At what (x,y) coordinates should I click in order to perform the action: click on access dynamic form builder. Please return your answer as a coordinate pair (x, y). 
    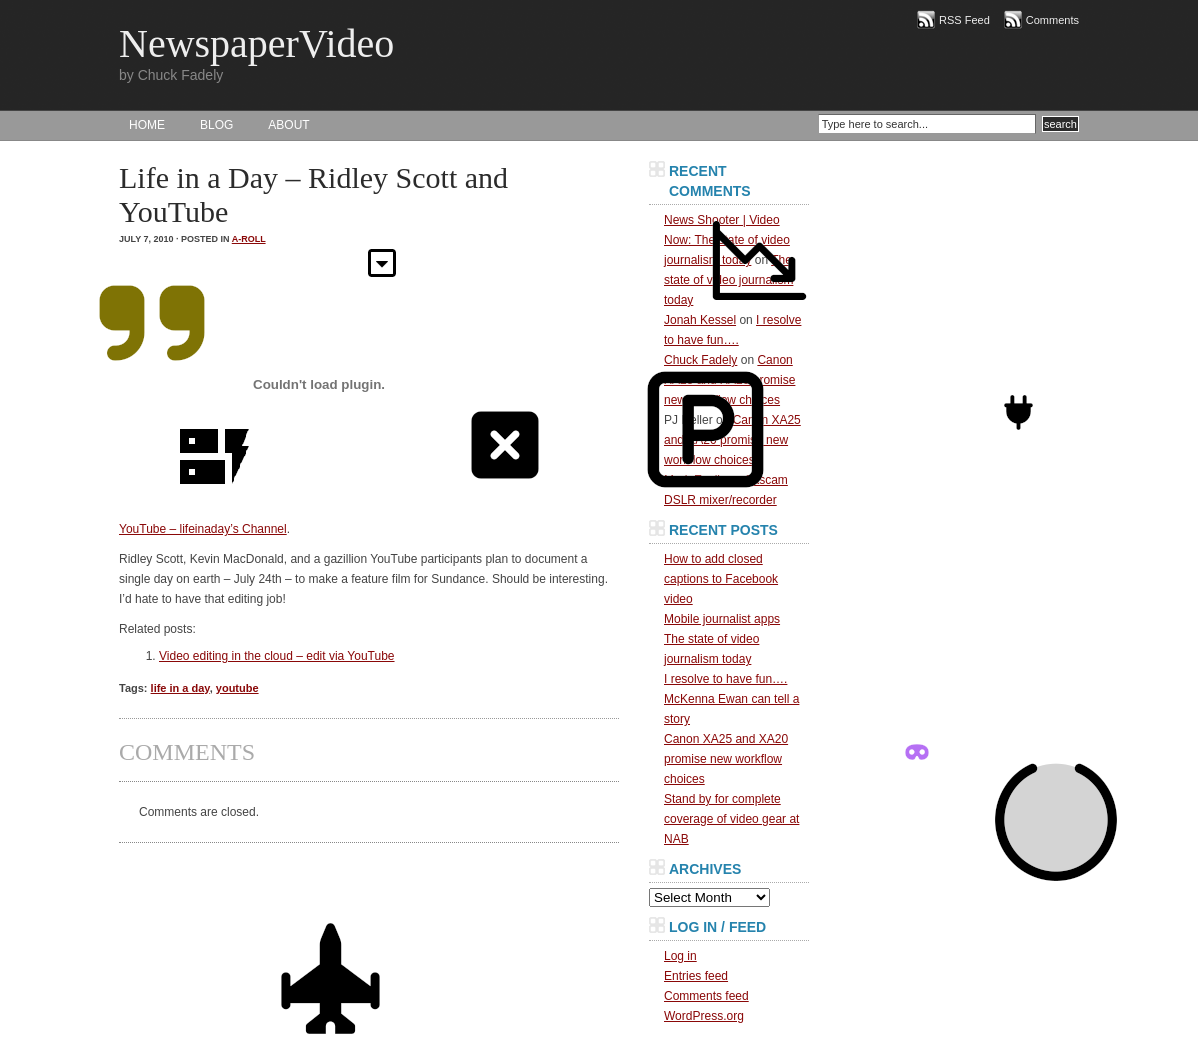
    Looking at the image, I should click on (214, 456).